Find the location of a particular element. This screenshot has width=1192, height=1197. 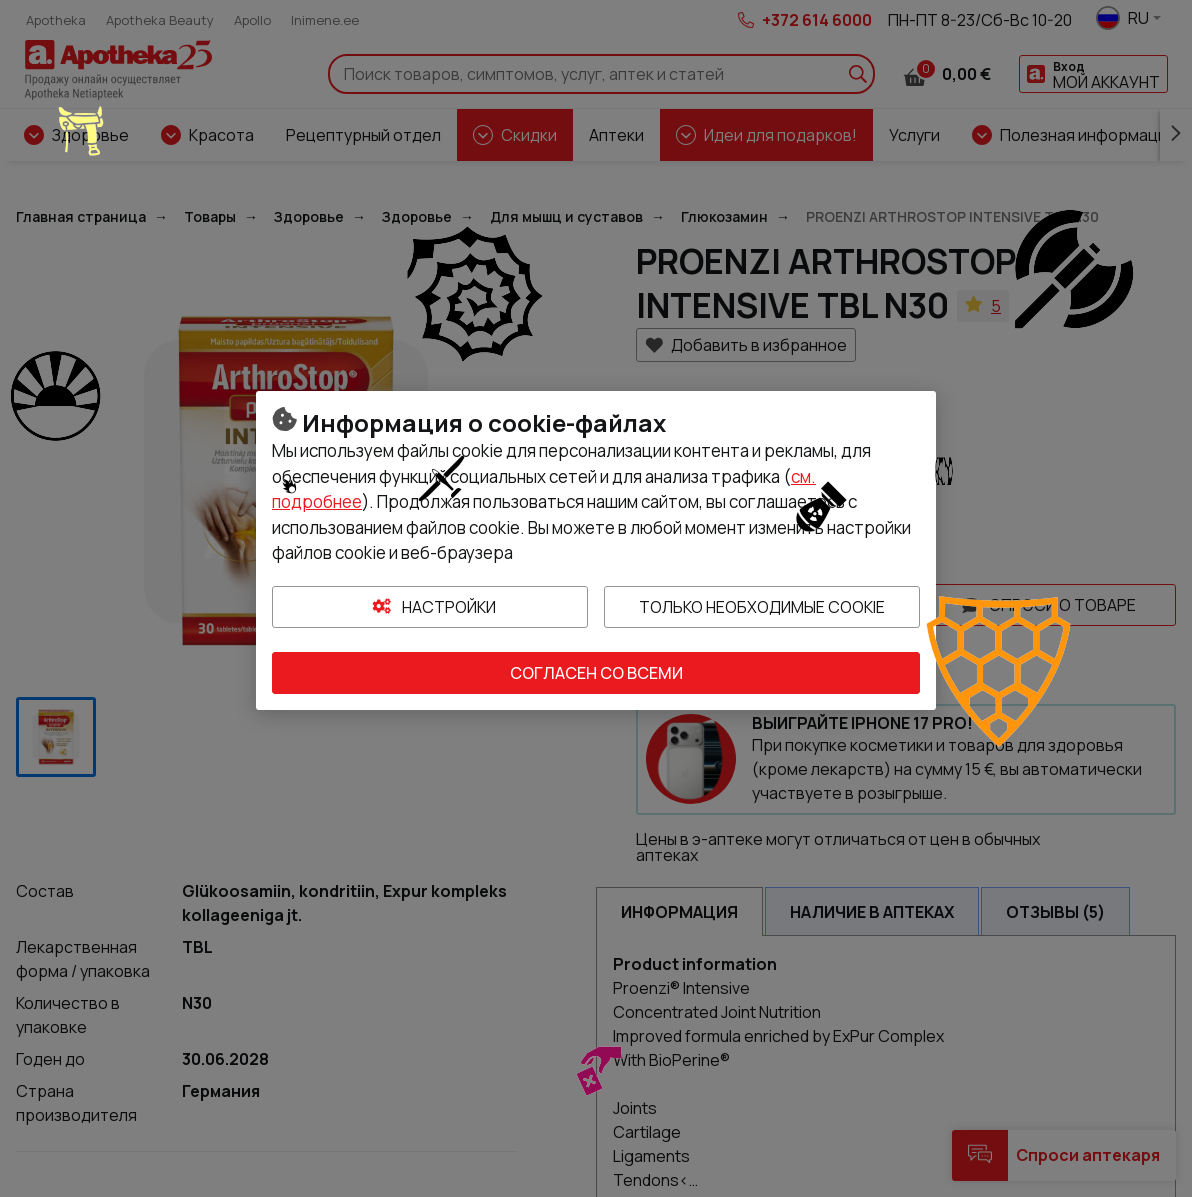

select mucous pillar creature or obstacle in game is located at coordinates (944, 471).